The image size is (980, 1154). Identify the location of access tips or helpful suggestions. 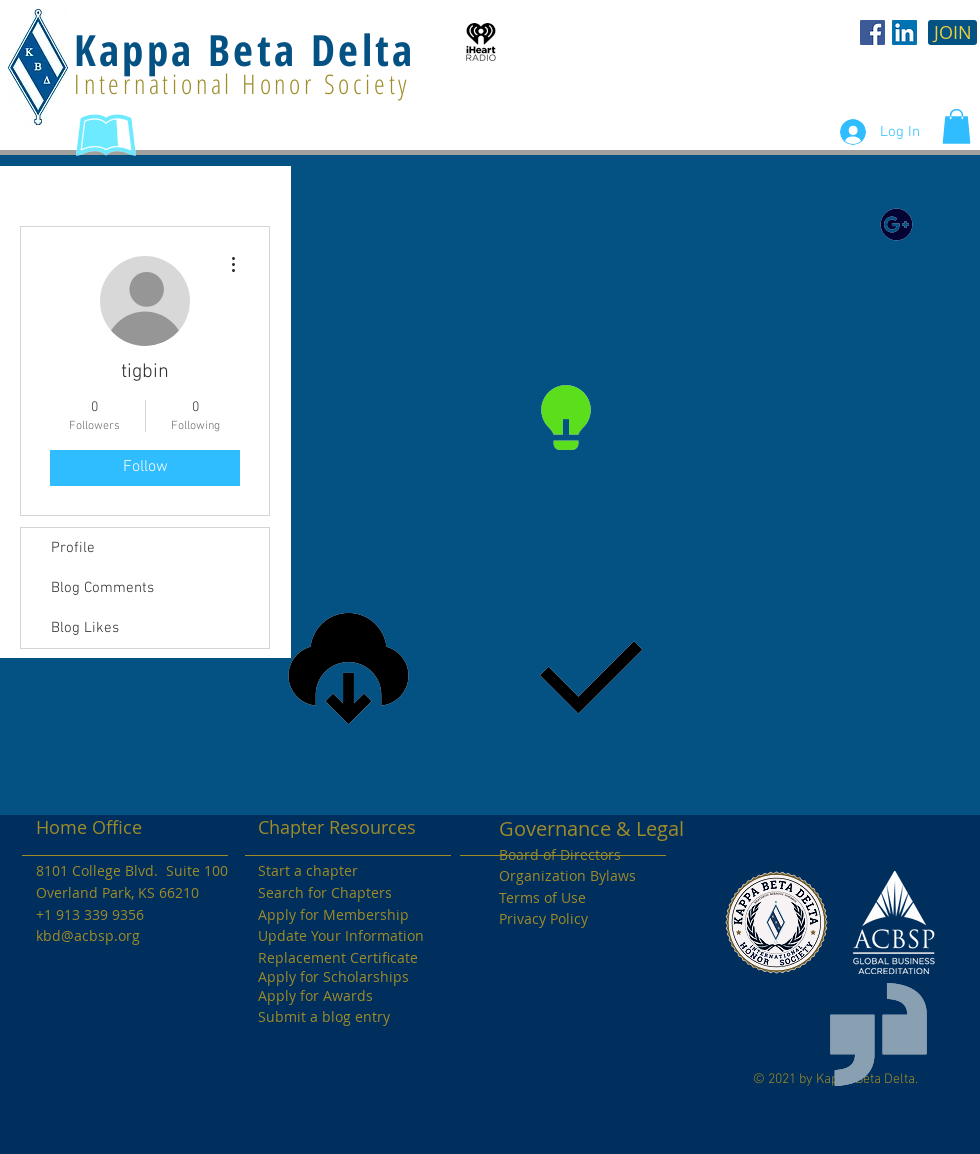
(566, 416).